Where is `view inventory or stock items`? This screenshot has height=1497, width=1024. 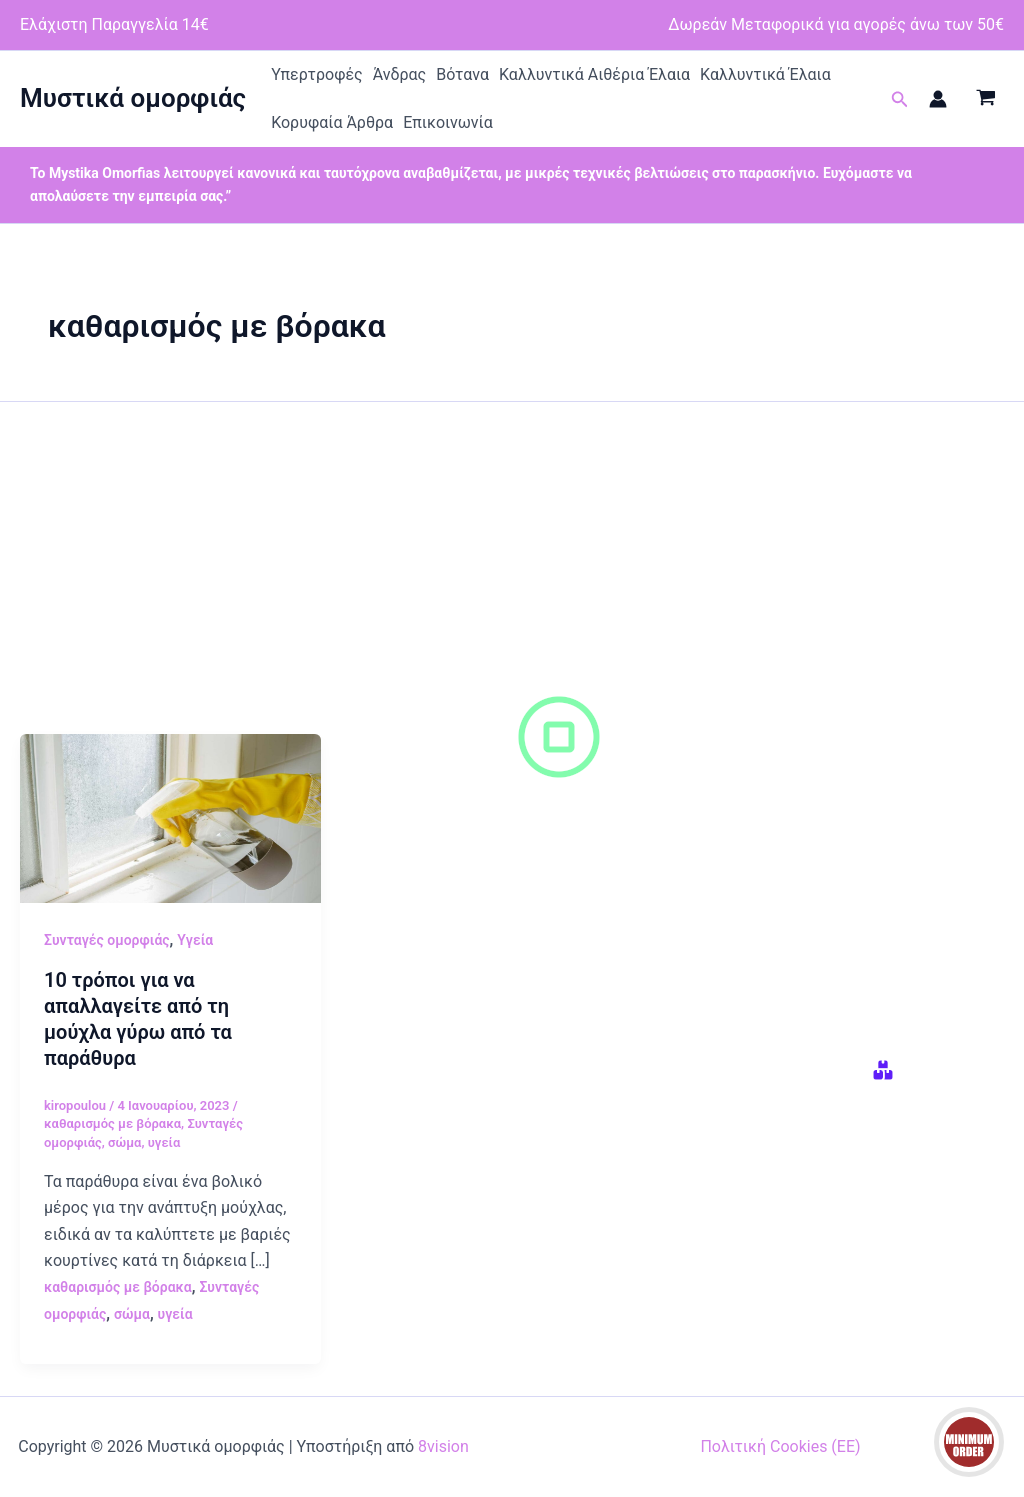
view inventory or stock items is located at coordinates (883, 1070).